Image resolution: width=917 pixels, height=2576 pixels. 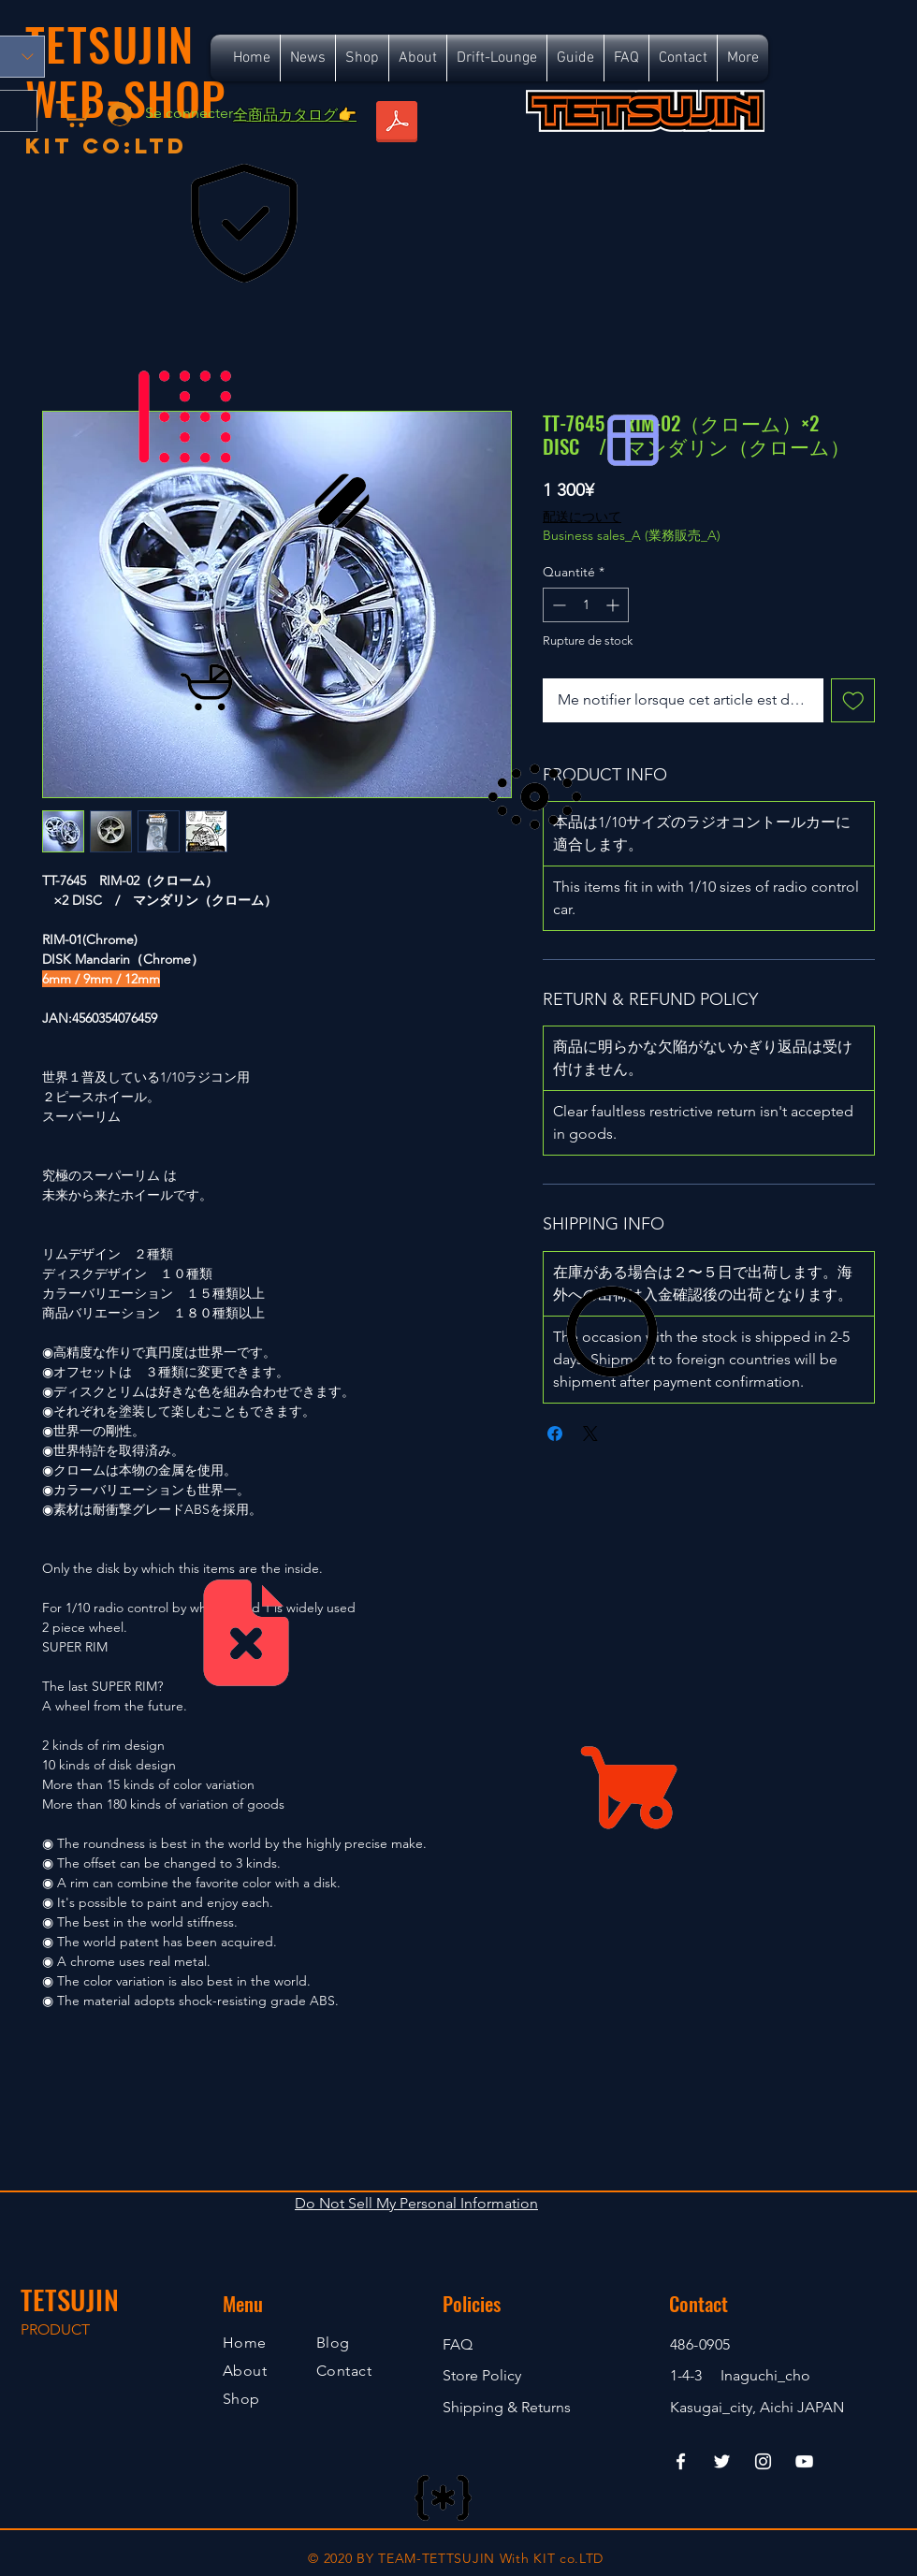 I want to click on delete or remove a file, so click(x=246, y=1633).